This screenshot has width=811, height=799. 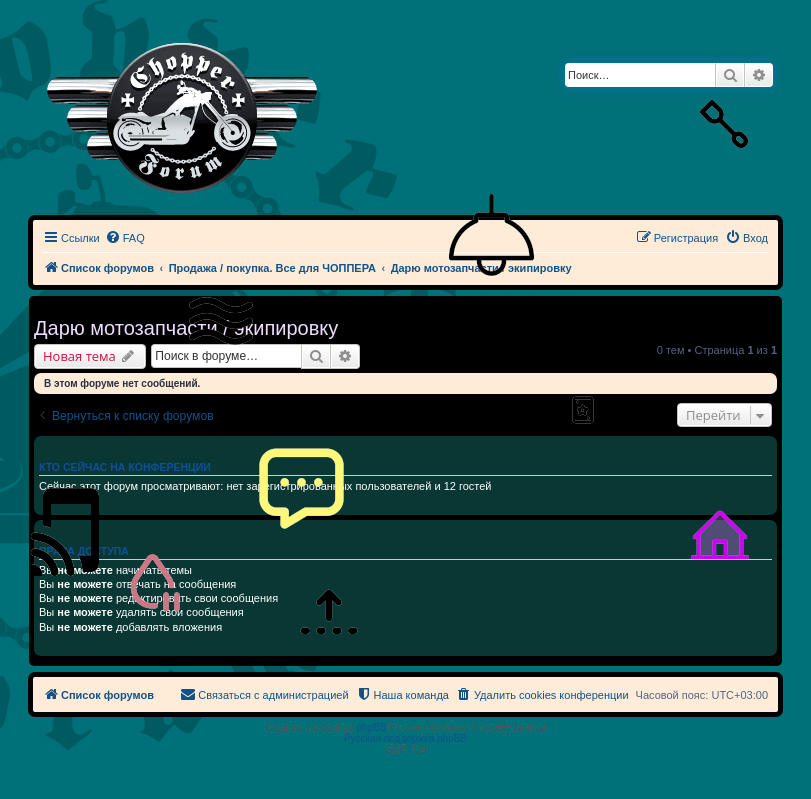 What do you see at coordinates (583, 410) in the screenshot?
I see `view starred or favorite card in a card game` at bounding box center [583, 410].